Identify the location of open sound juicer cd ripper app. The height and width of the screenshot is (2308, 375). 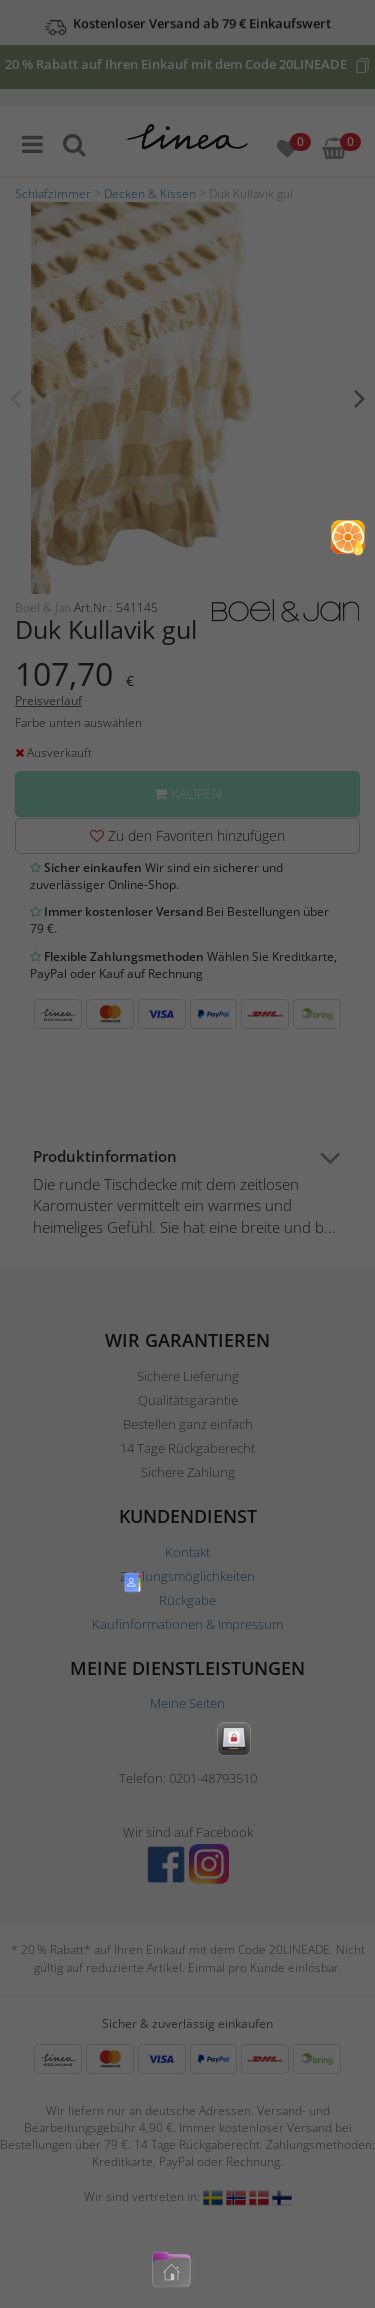
(348, 537).